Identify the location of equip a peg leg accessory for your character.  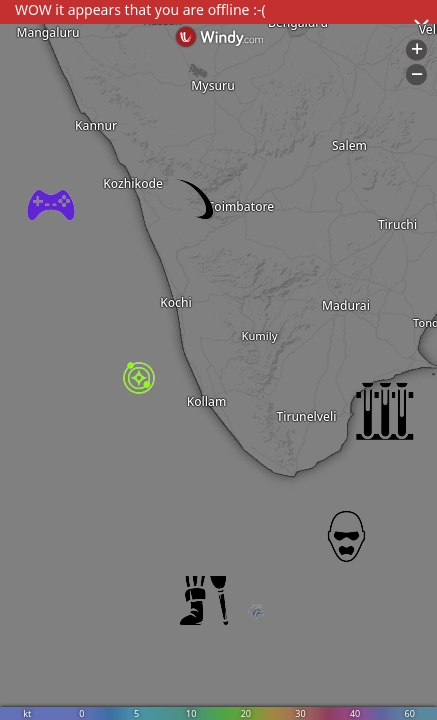
(204, 600).